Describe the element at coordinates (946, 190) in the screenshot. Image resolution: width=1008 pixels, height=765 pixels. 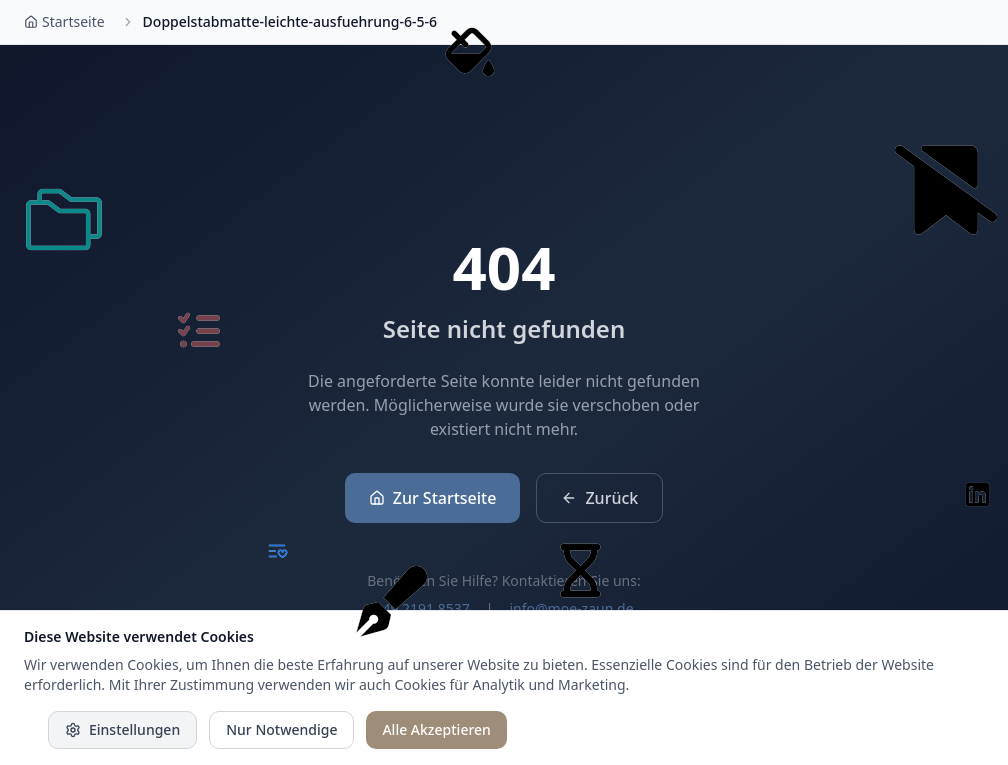
I see `remove from saved bookmarks` at that location.